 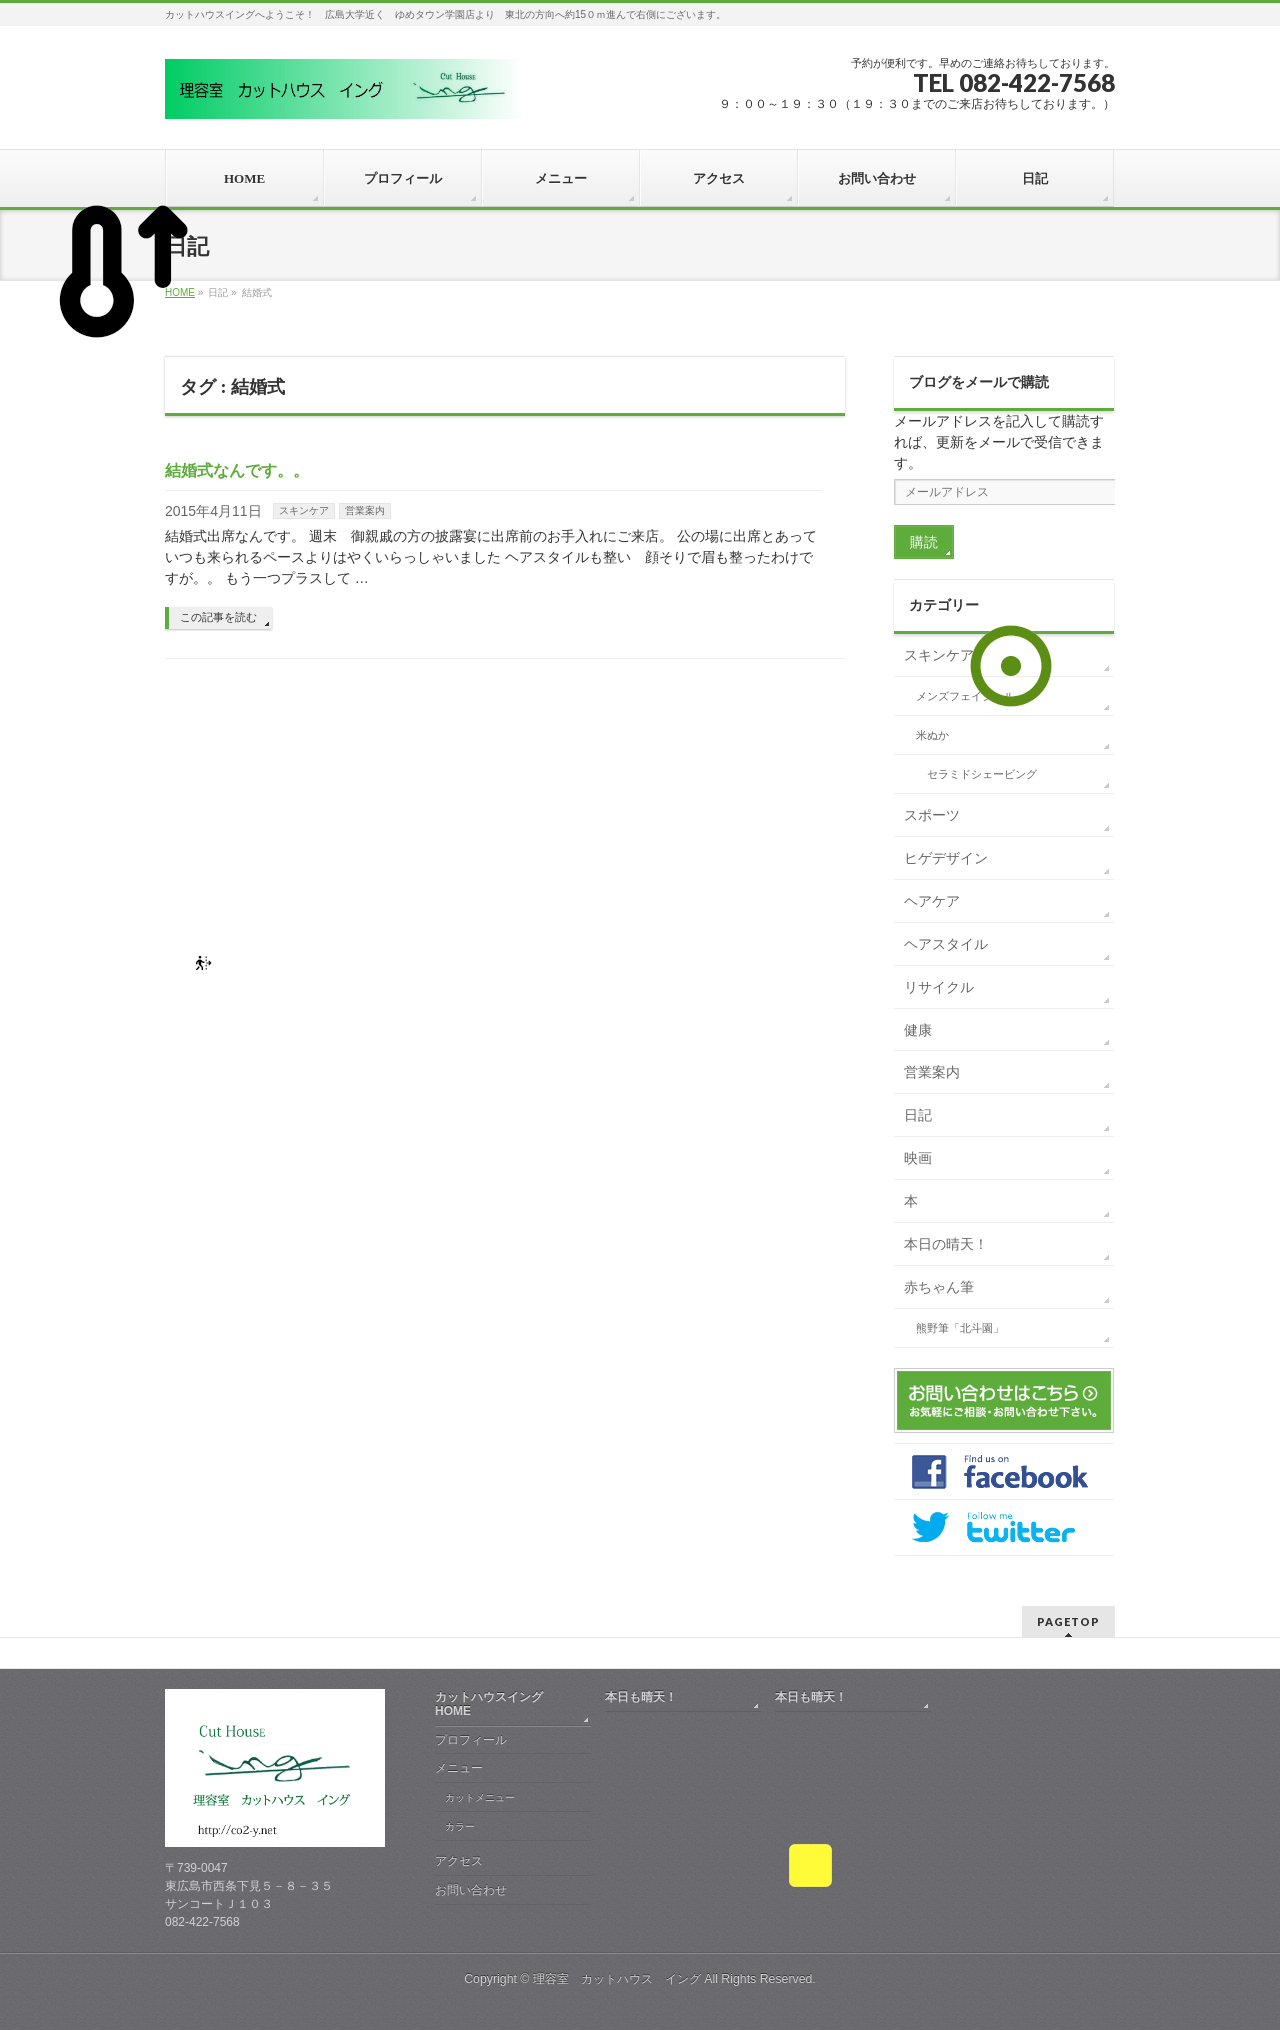 What do you see at coordinates (1011, 666) in the screenshot?
I see `start recording audio or video` at bounding box center [1011, 666].